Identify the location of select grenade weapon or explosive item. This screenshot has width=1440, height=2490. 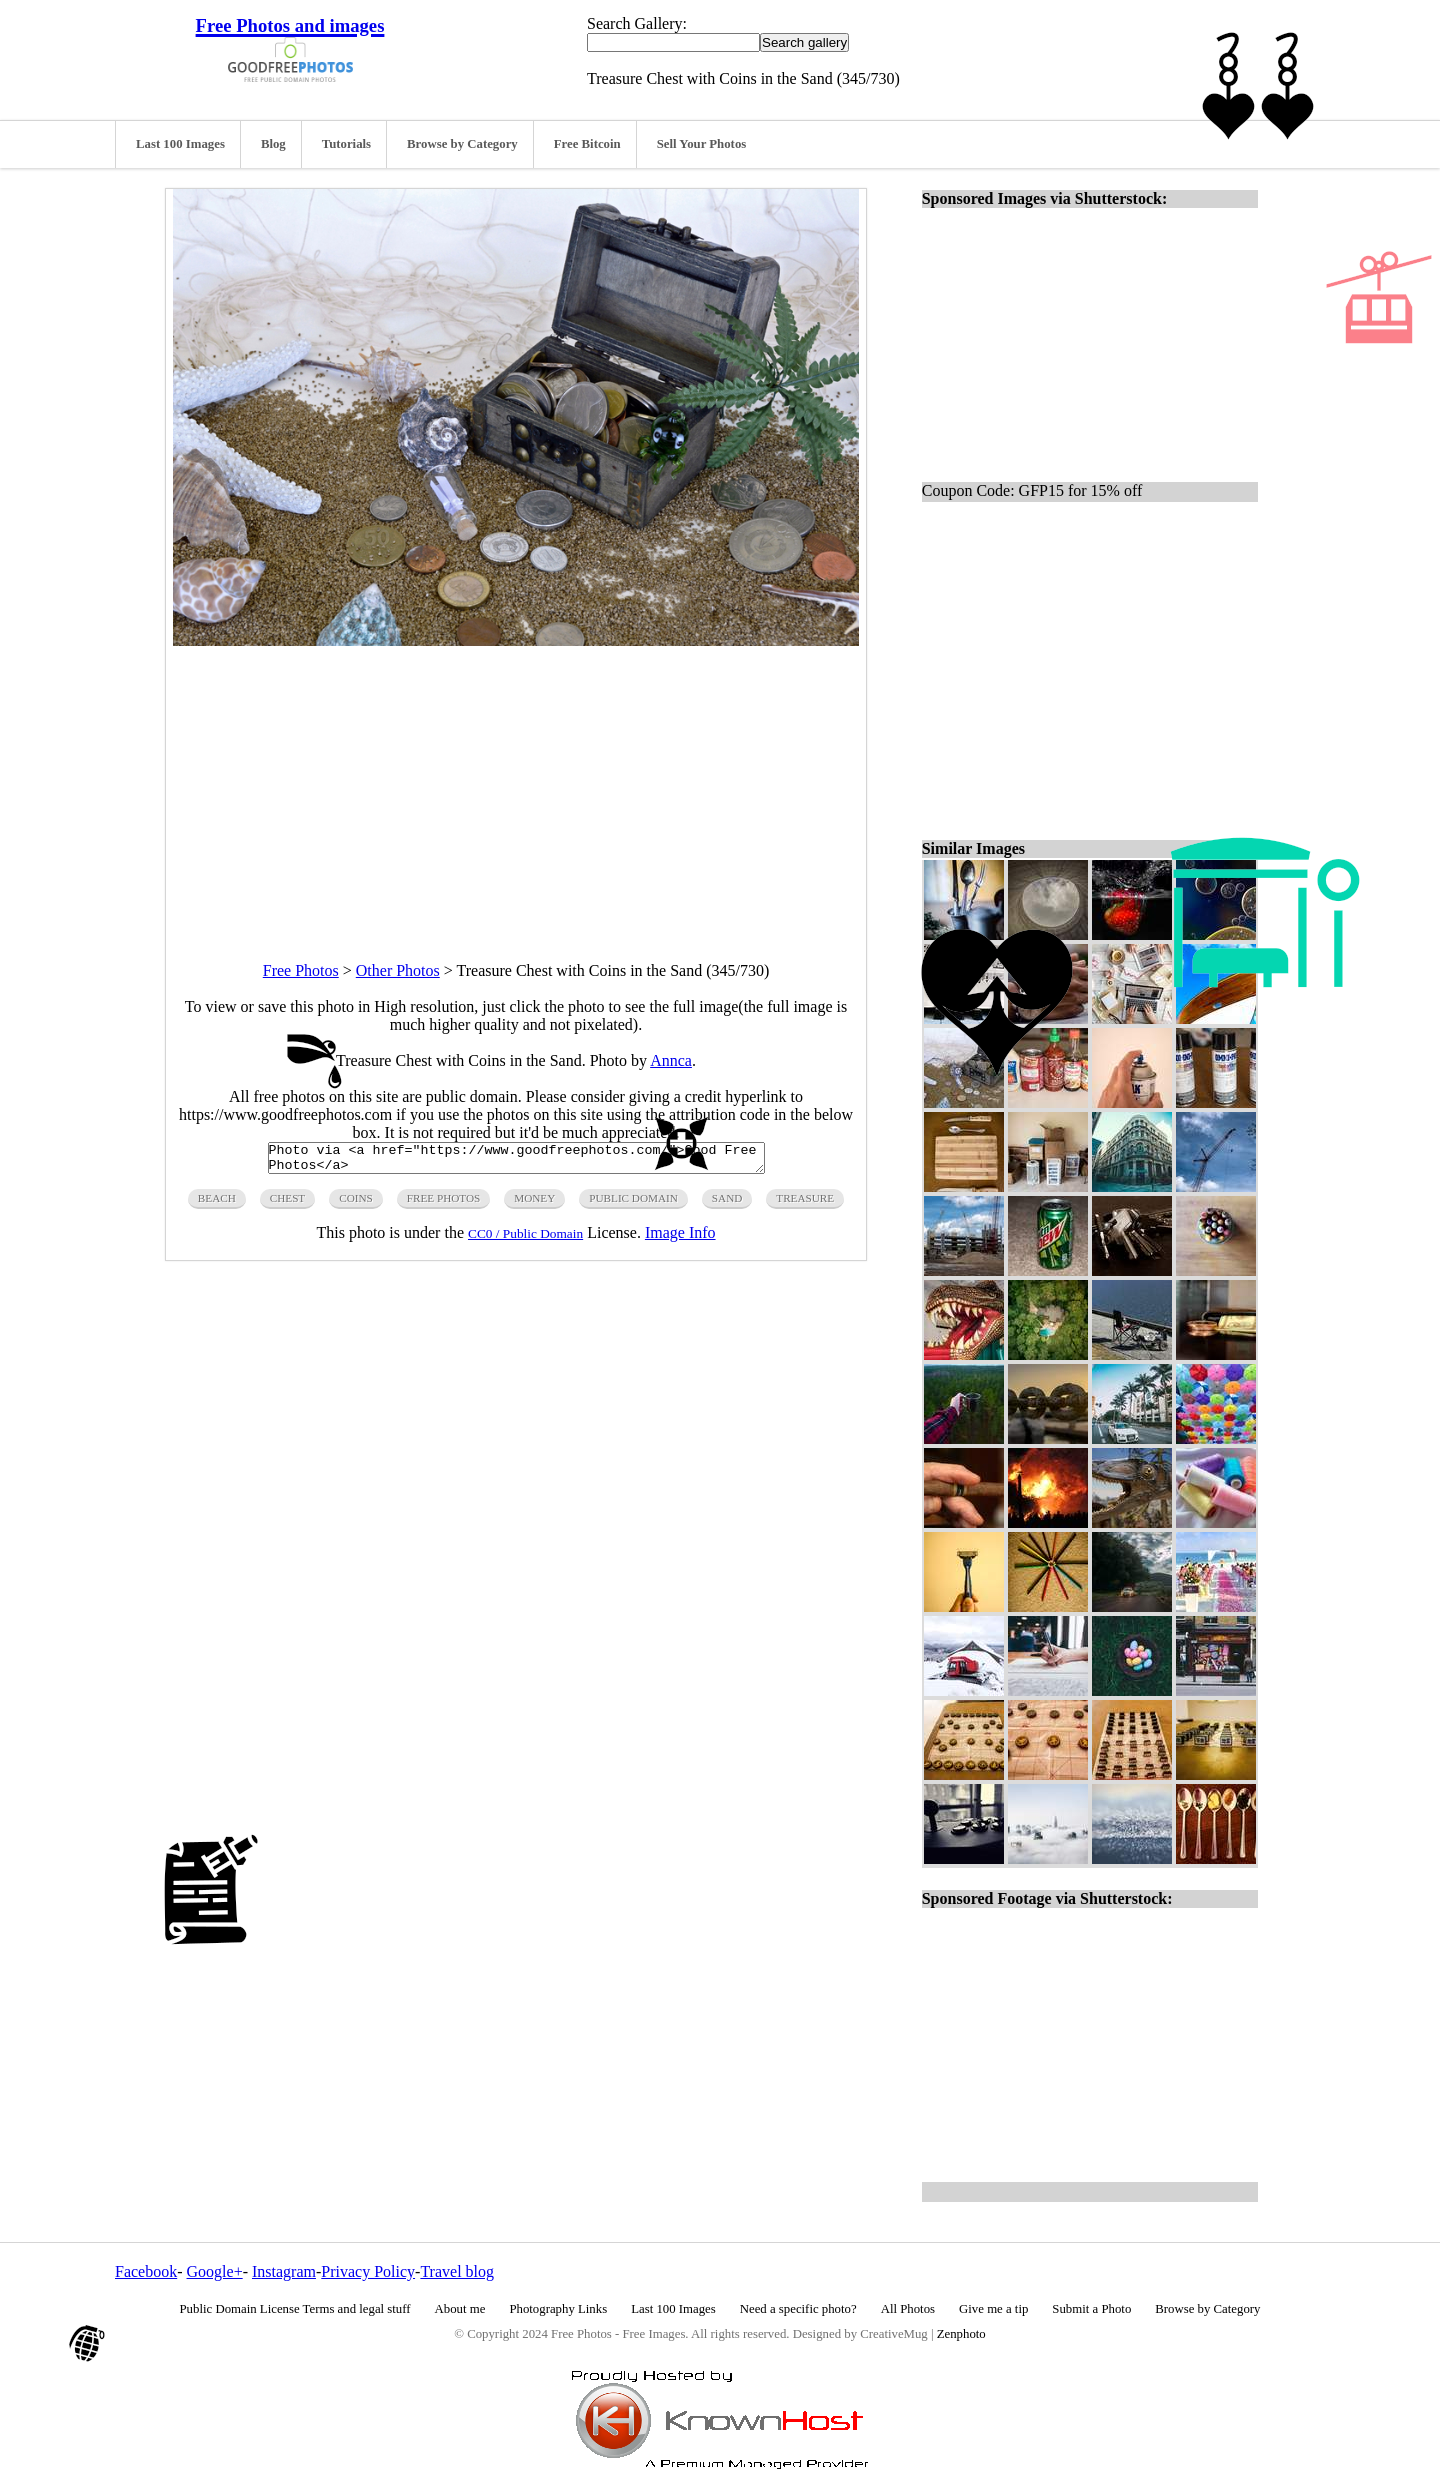
(86, 2343).